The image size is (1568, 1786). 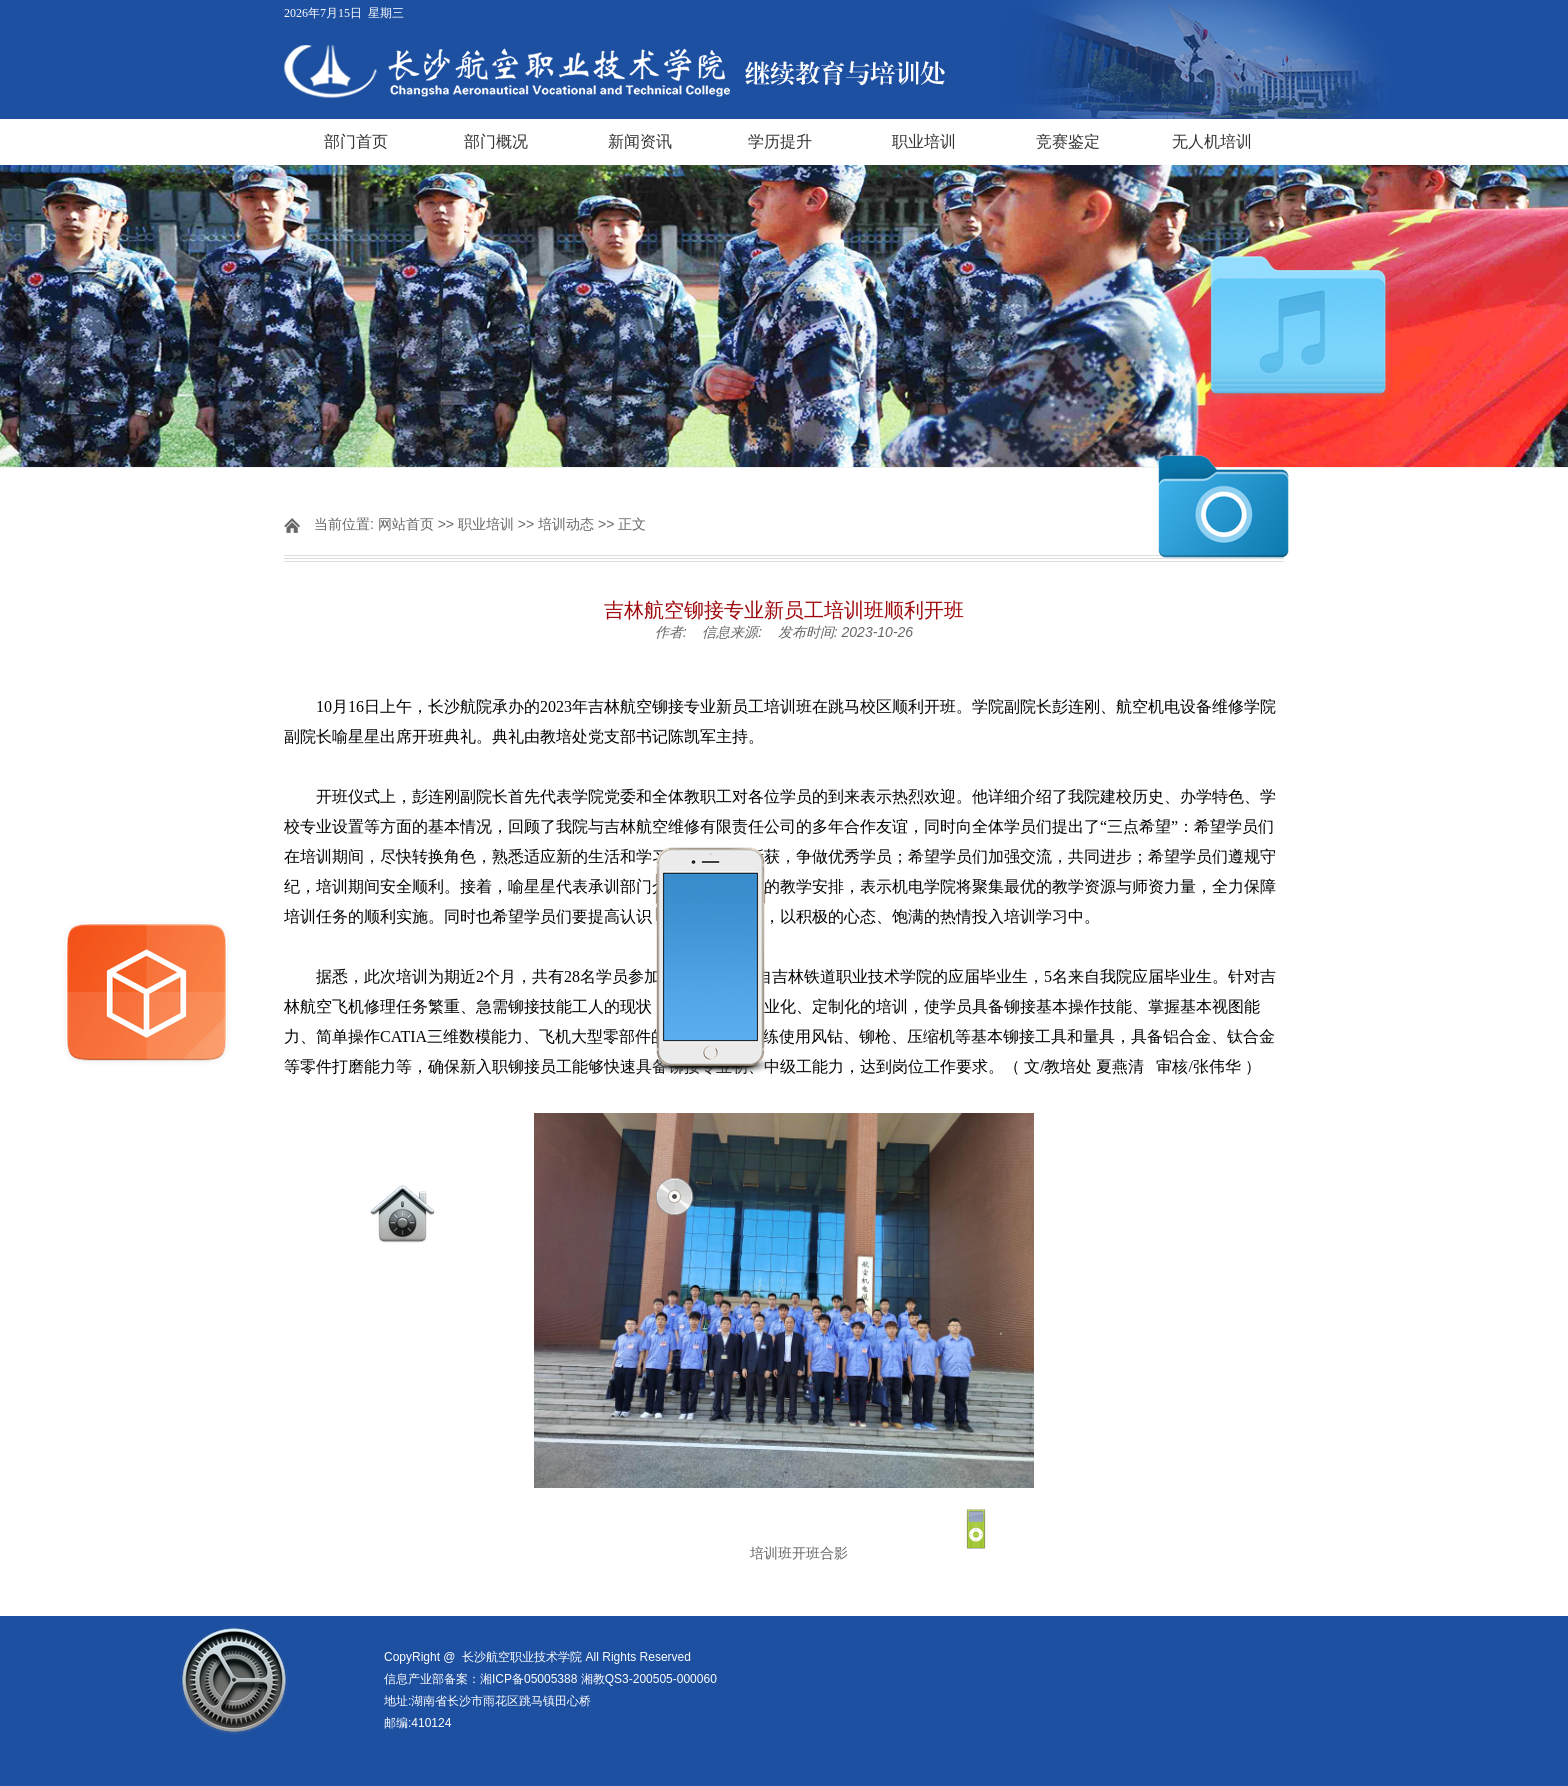 I want to click on indicates a connected iPhone device, so click(x=710, y=960).